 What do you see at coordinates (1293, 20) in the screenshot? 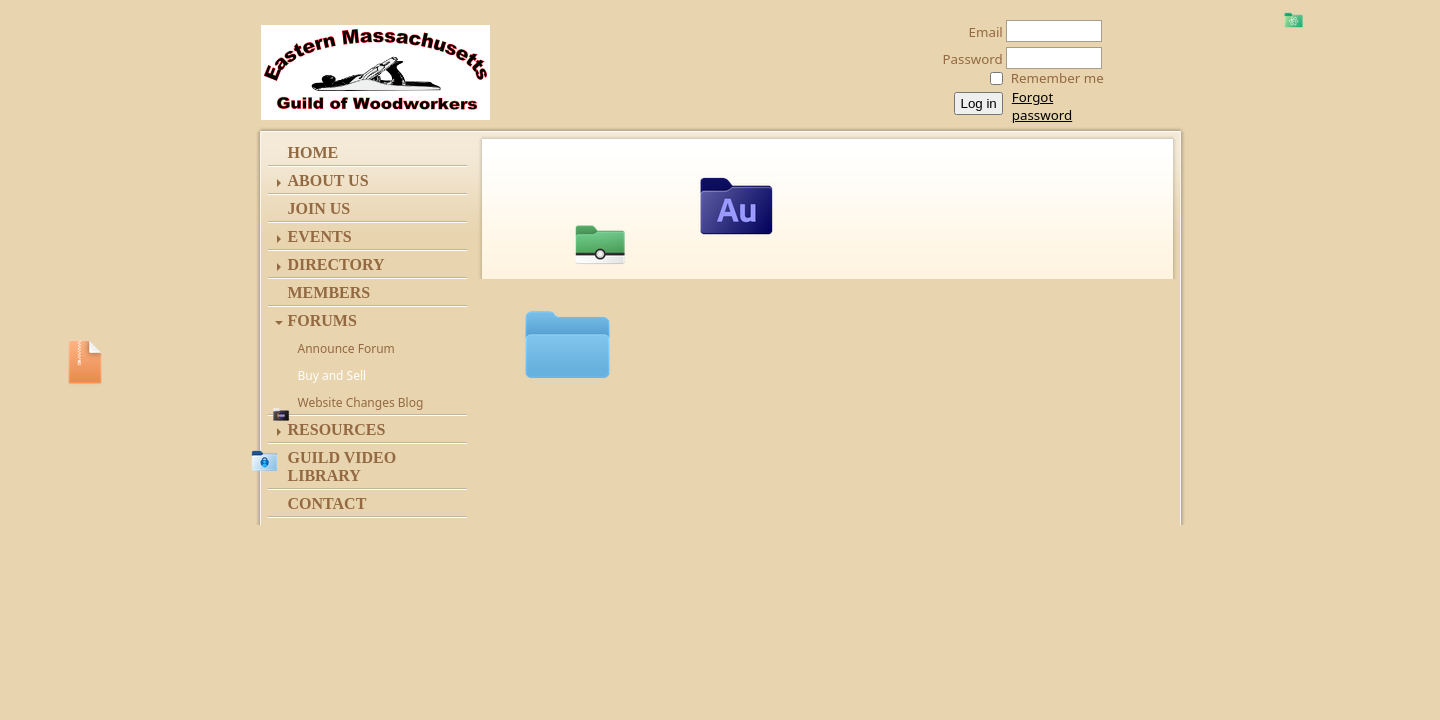
I see `open atom editor project folder` at bounding box center [1293, 20].